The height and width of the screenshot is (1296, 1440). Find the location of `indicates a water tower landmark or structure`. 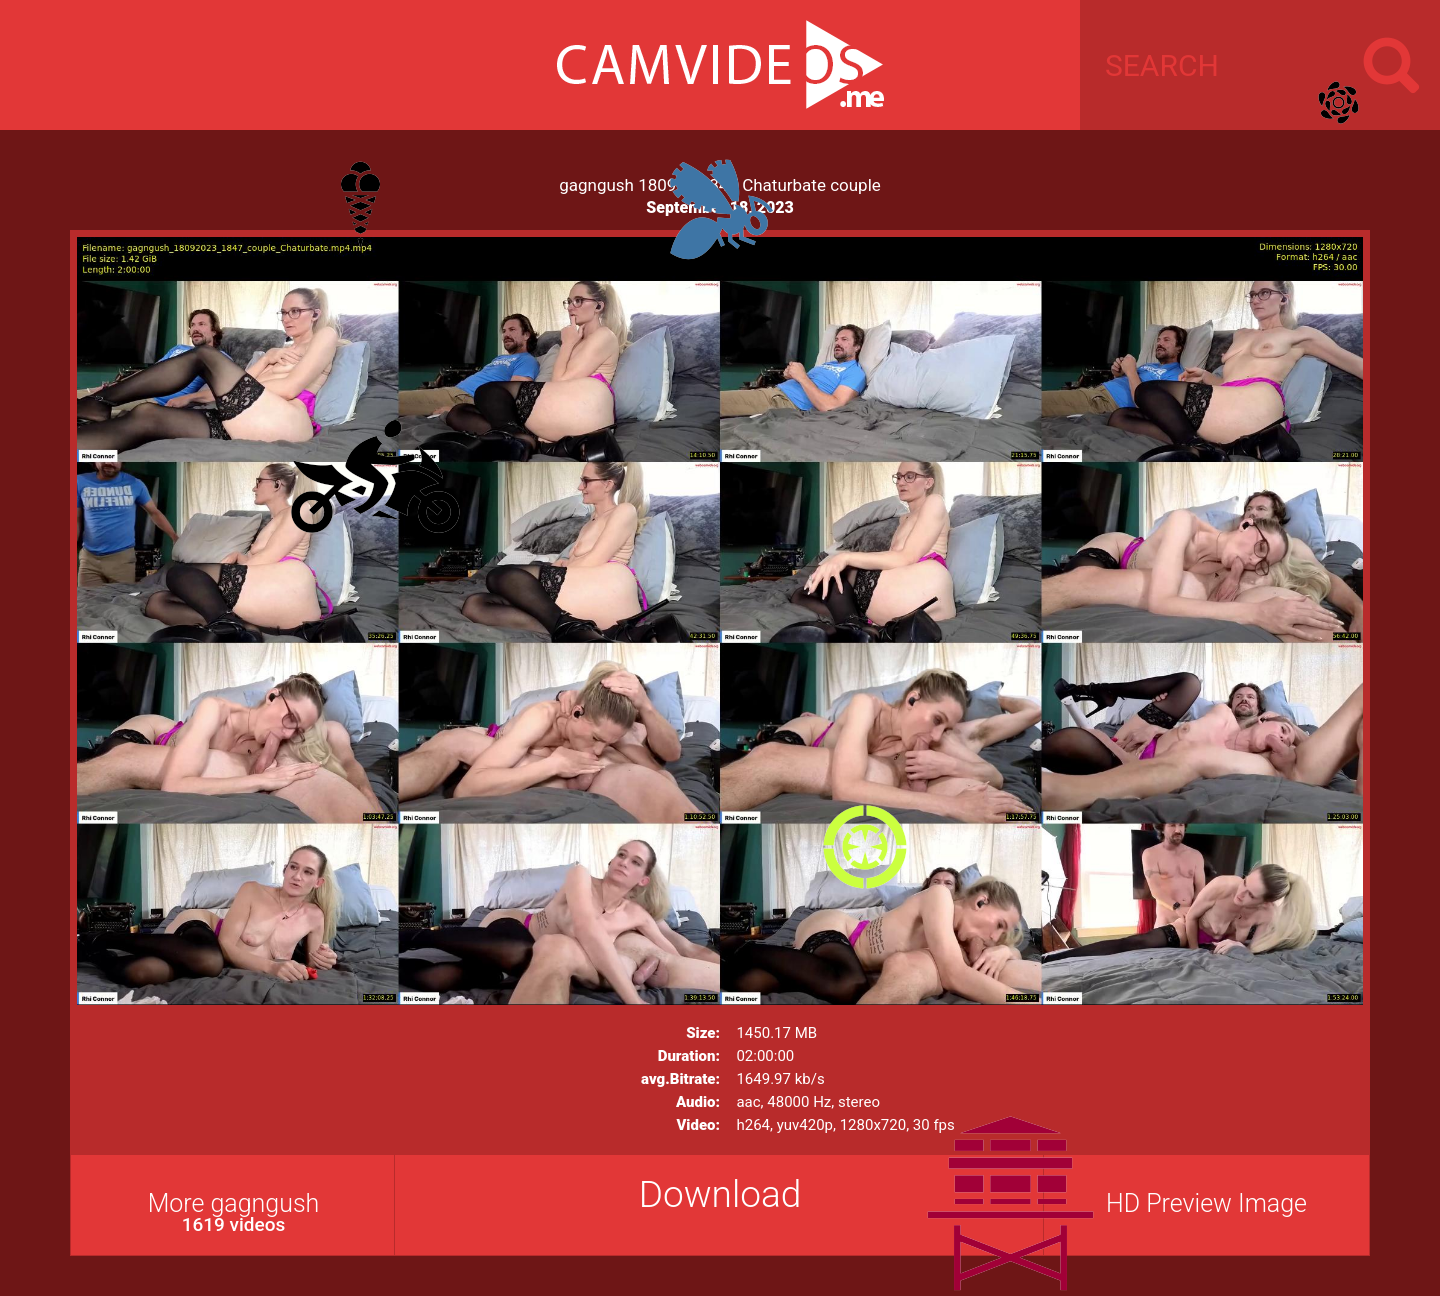

indicates a water tower landmark or structure is located at coordinates (1010, 1201).